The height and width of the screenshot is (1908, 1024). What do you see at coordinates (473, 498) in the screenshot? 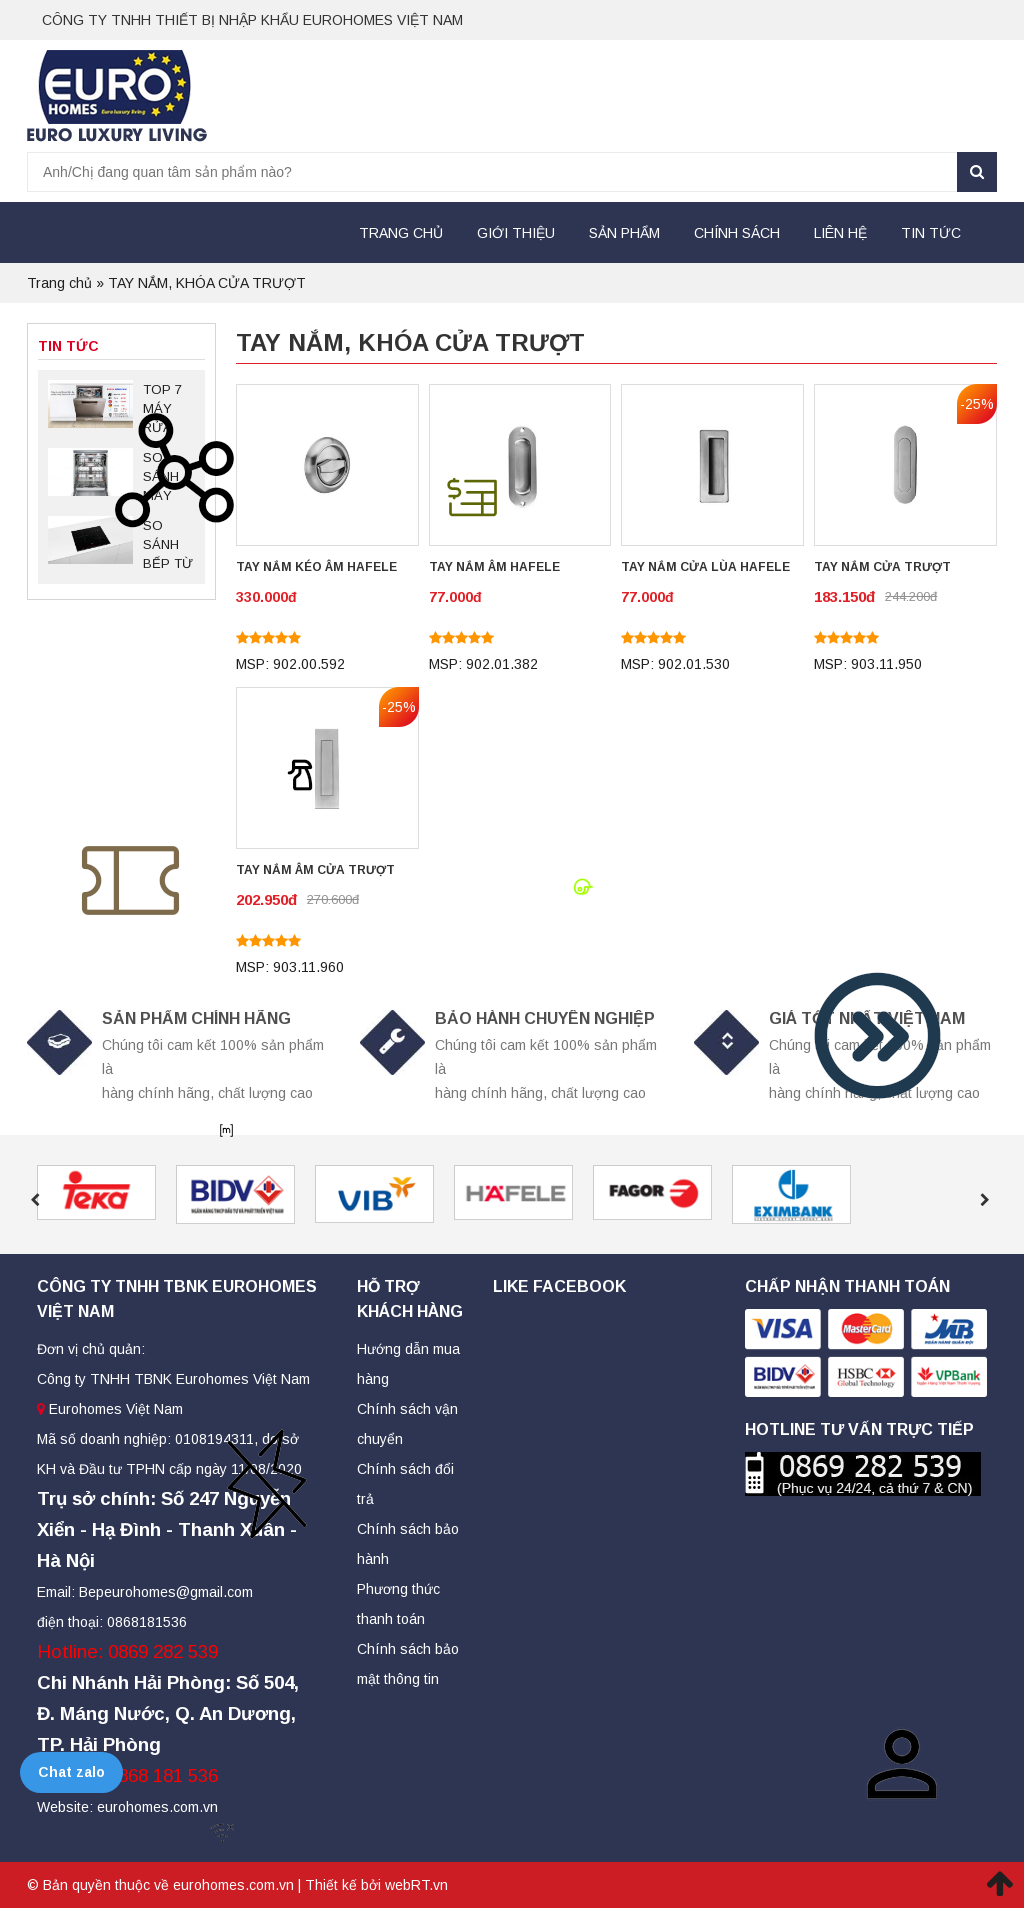
I see `view invoice details` at bounding box center [473, 498].